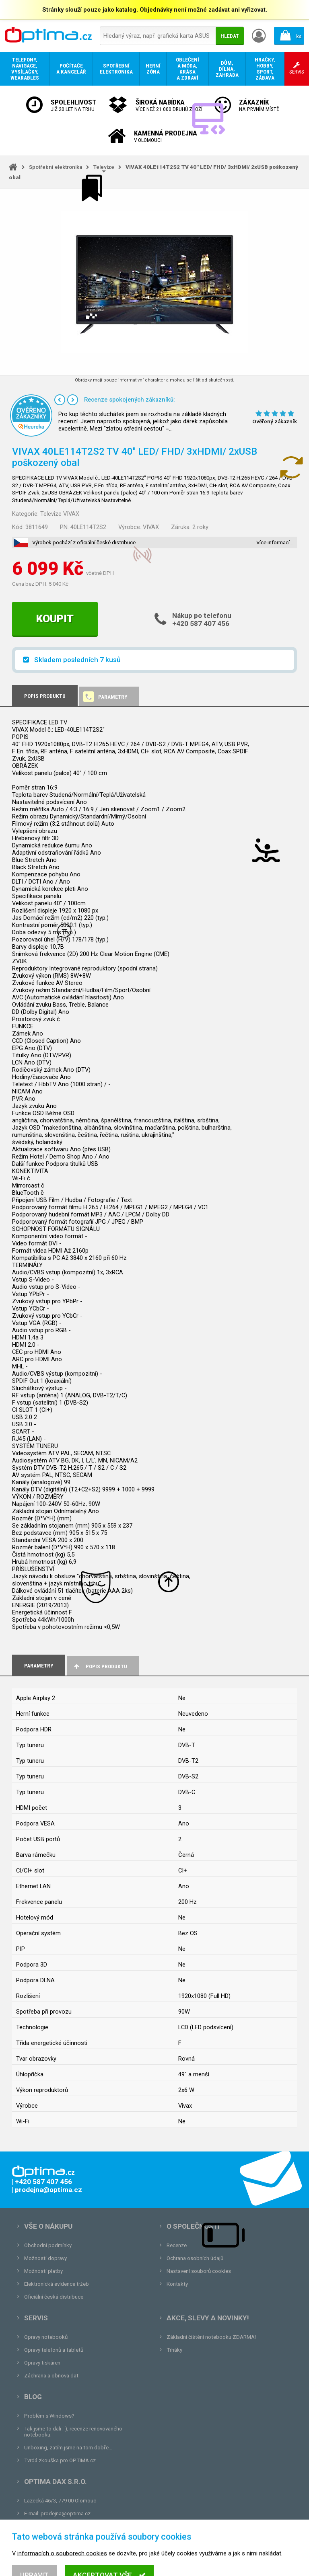 Image resolution: width=309 pixels, height=2576 pixels. What do you see at coordinates (96, 1586) in the screenshot?
I see `indicates sad or negative mood/emotion` at bounding box center [96, 1586].